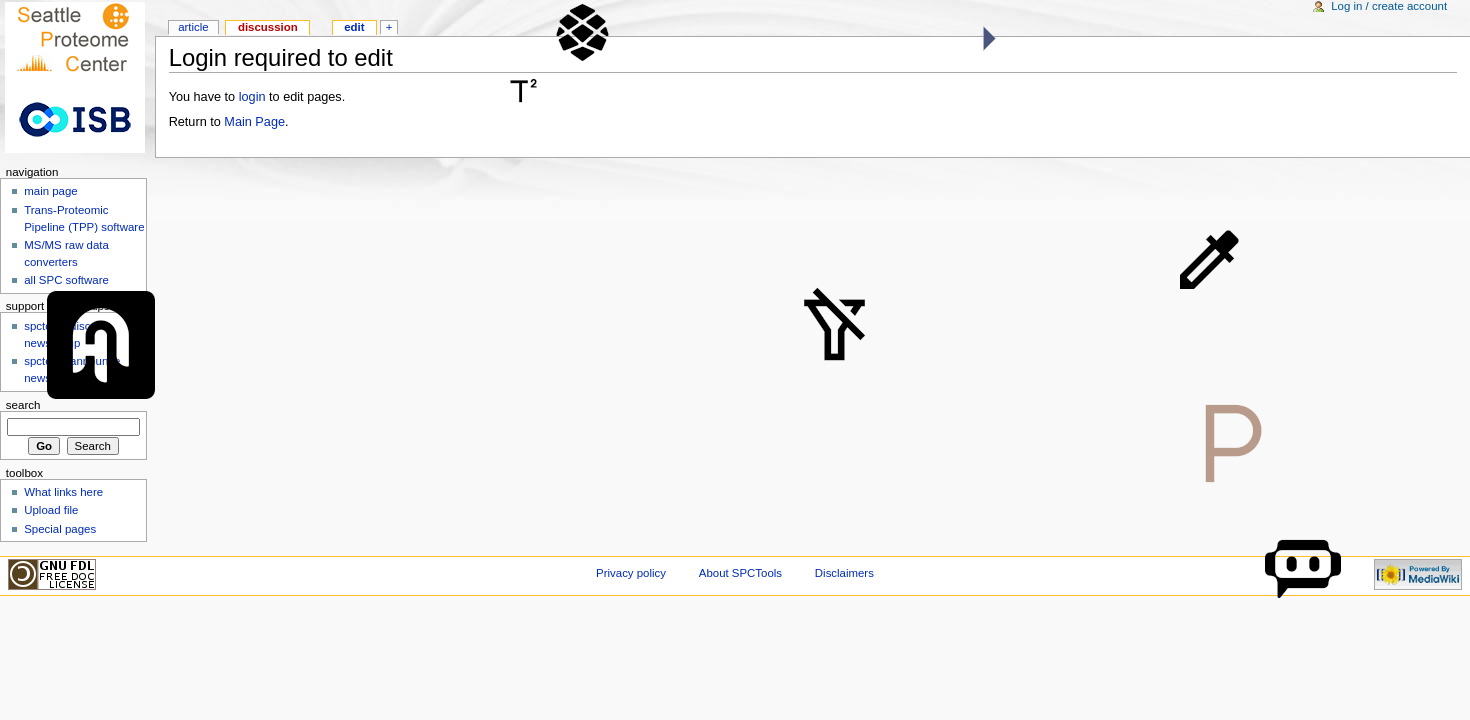  Describe the element at coordinates (987, 38) in the screenshot. I see `navigate to the next item or screen` at that location.